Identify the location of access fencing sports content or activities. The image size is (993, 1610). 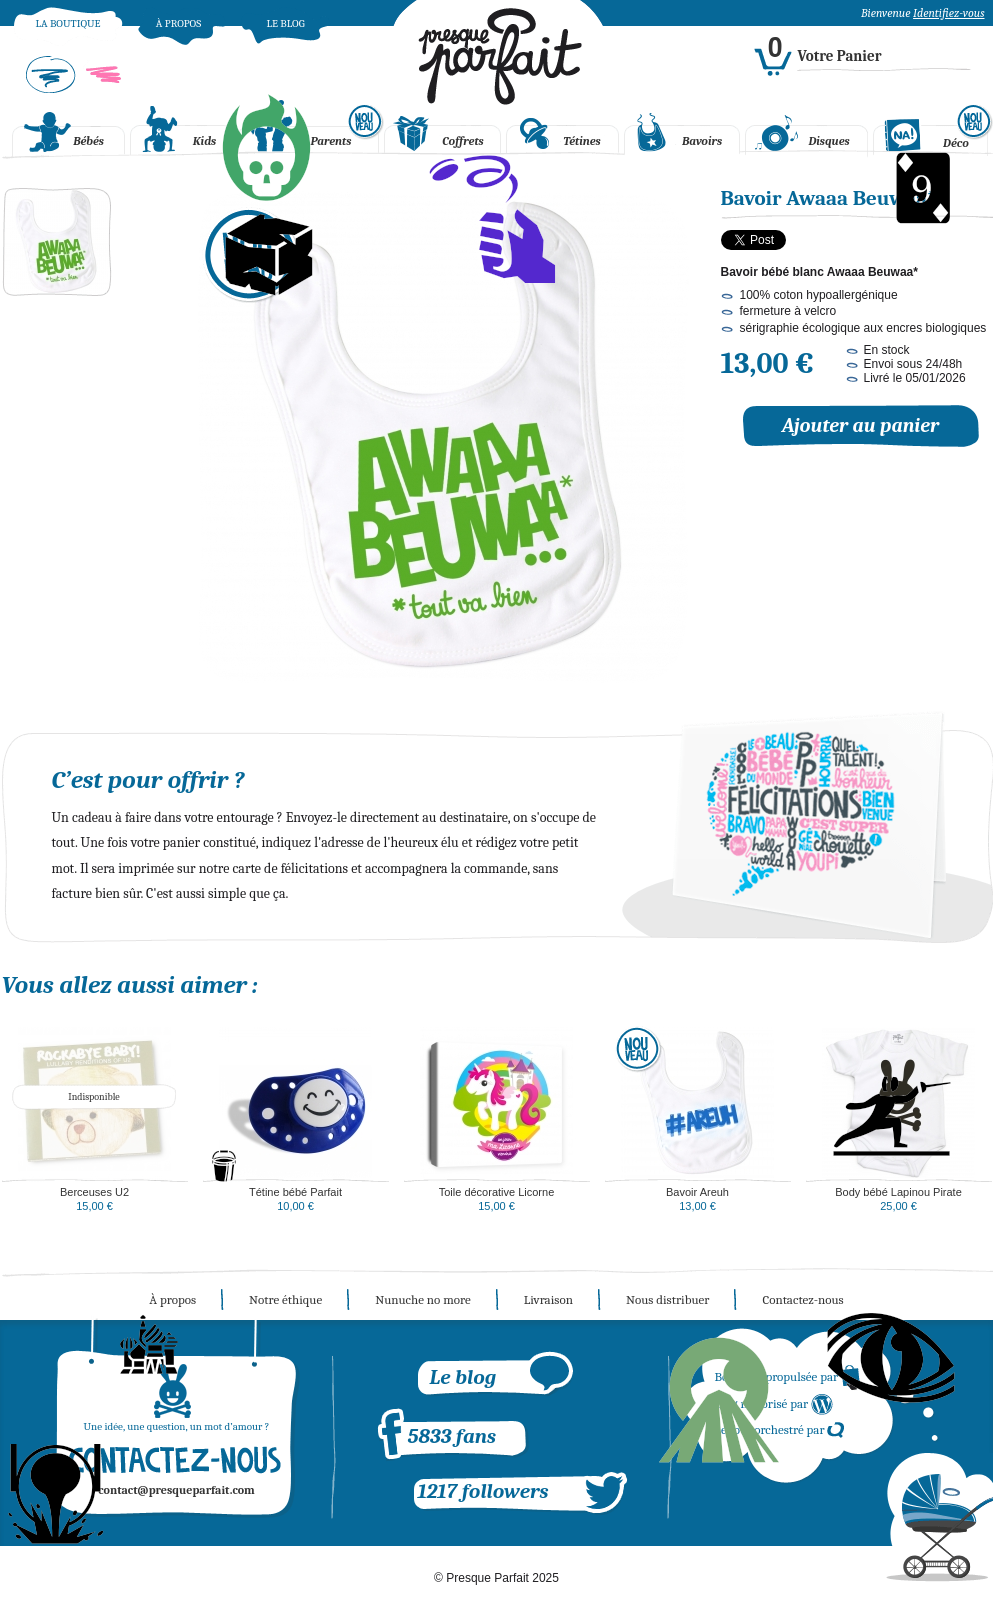
(892, 1116).